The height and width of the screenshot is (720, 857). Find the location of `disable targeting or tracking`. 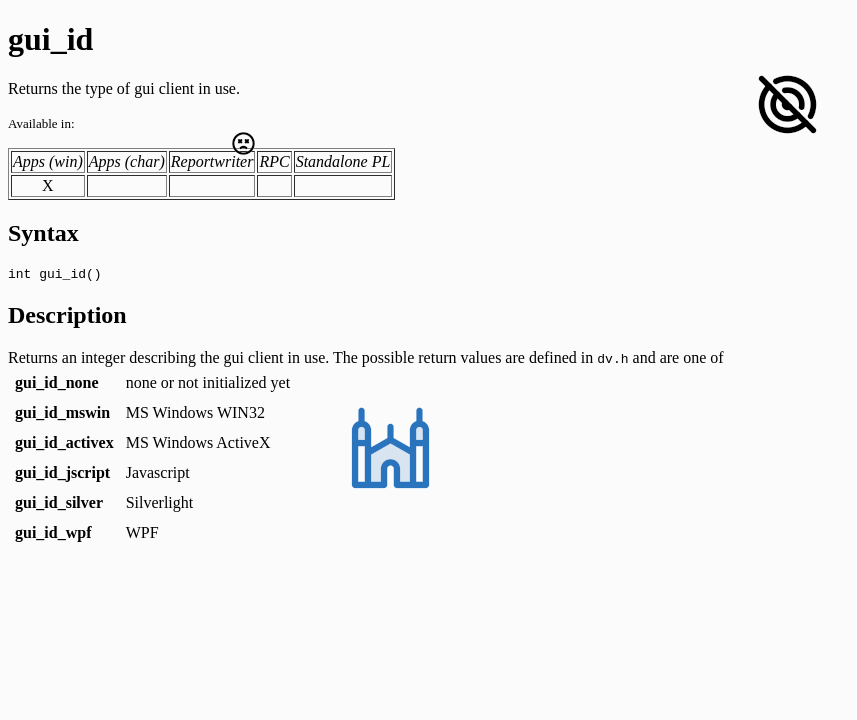

disable targeting or tracking is located at coordinates (787, 104).